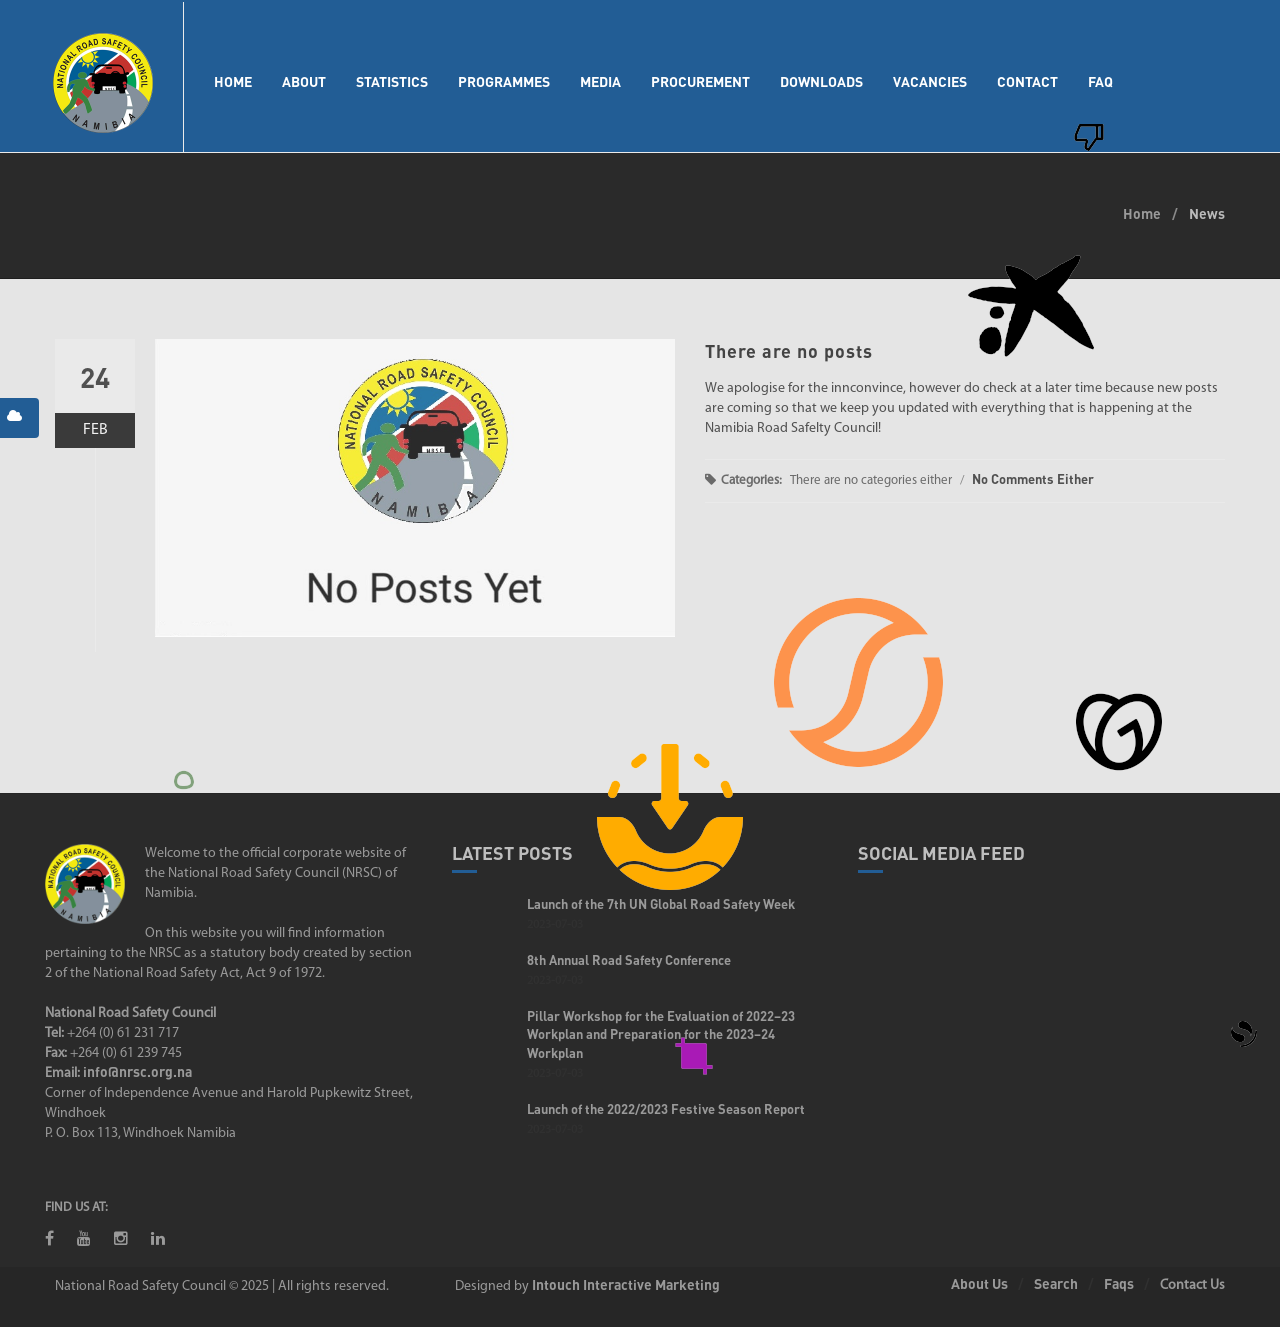  I want to click on open Uptime Kuma monitoring dashboard, so click(184, 780).